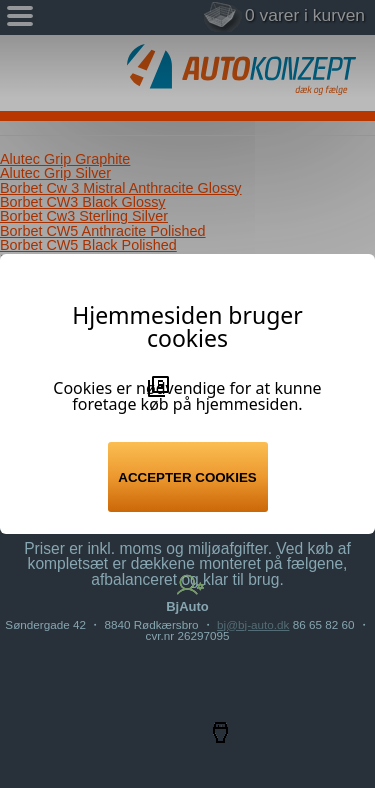  Describe the element at coordinates (220, 732) in the screenshot. I see `configure HDMI input settings` at that location.